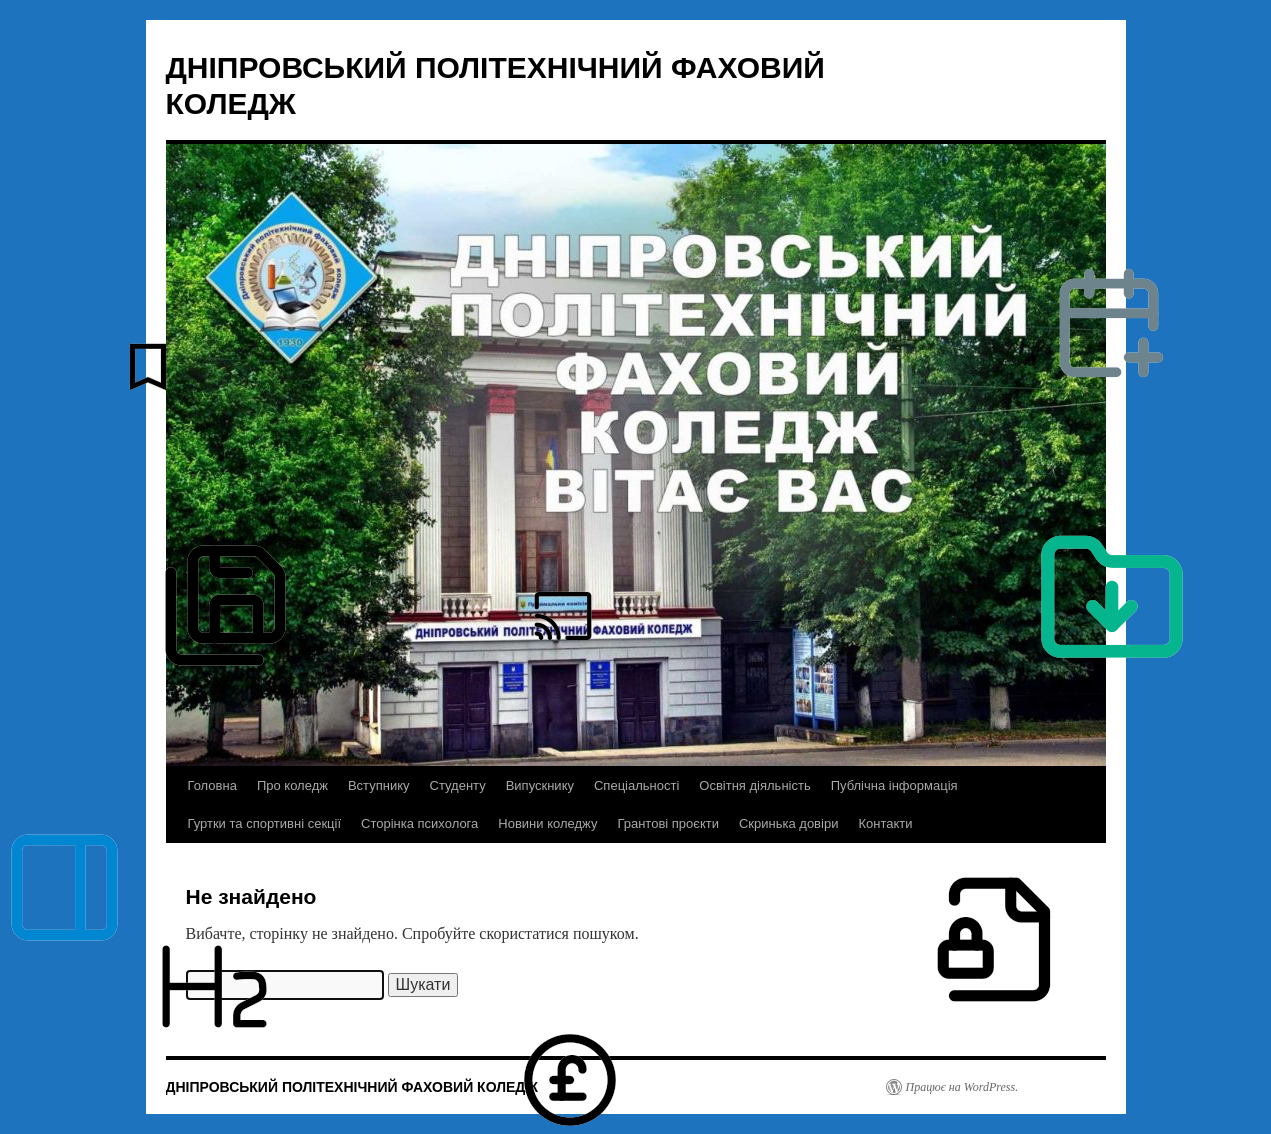  What do you see at coordinates (225, 605) in the screenshot?
I see `save all open files at once` at bounding box center [225, 605].